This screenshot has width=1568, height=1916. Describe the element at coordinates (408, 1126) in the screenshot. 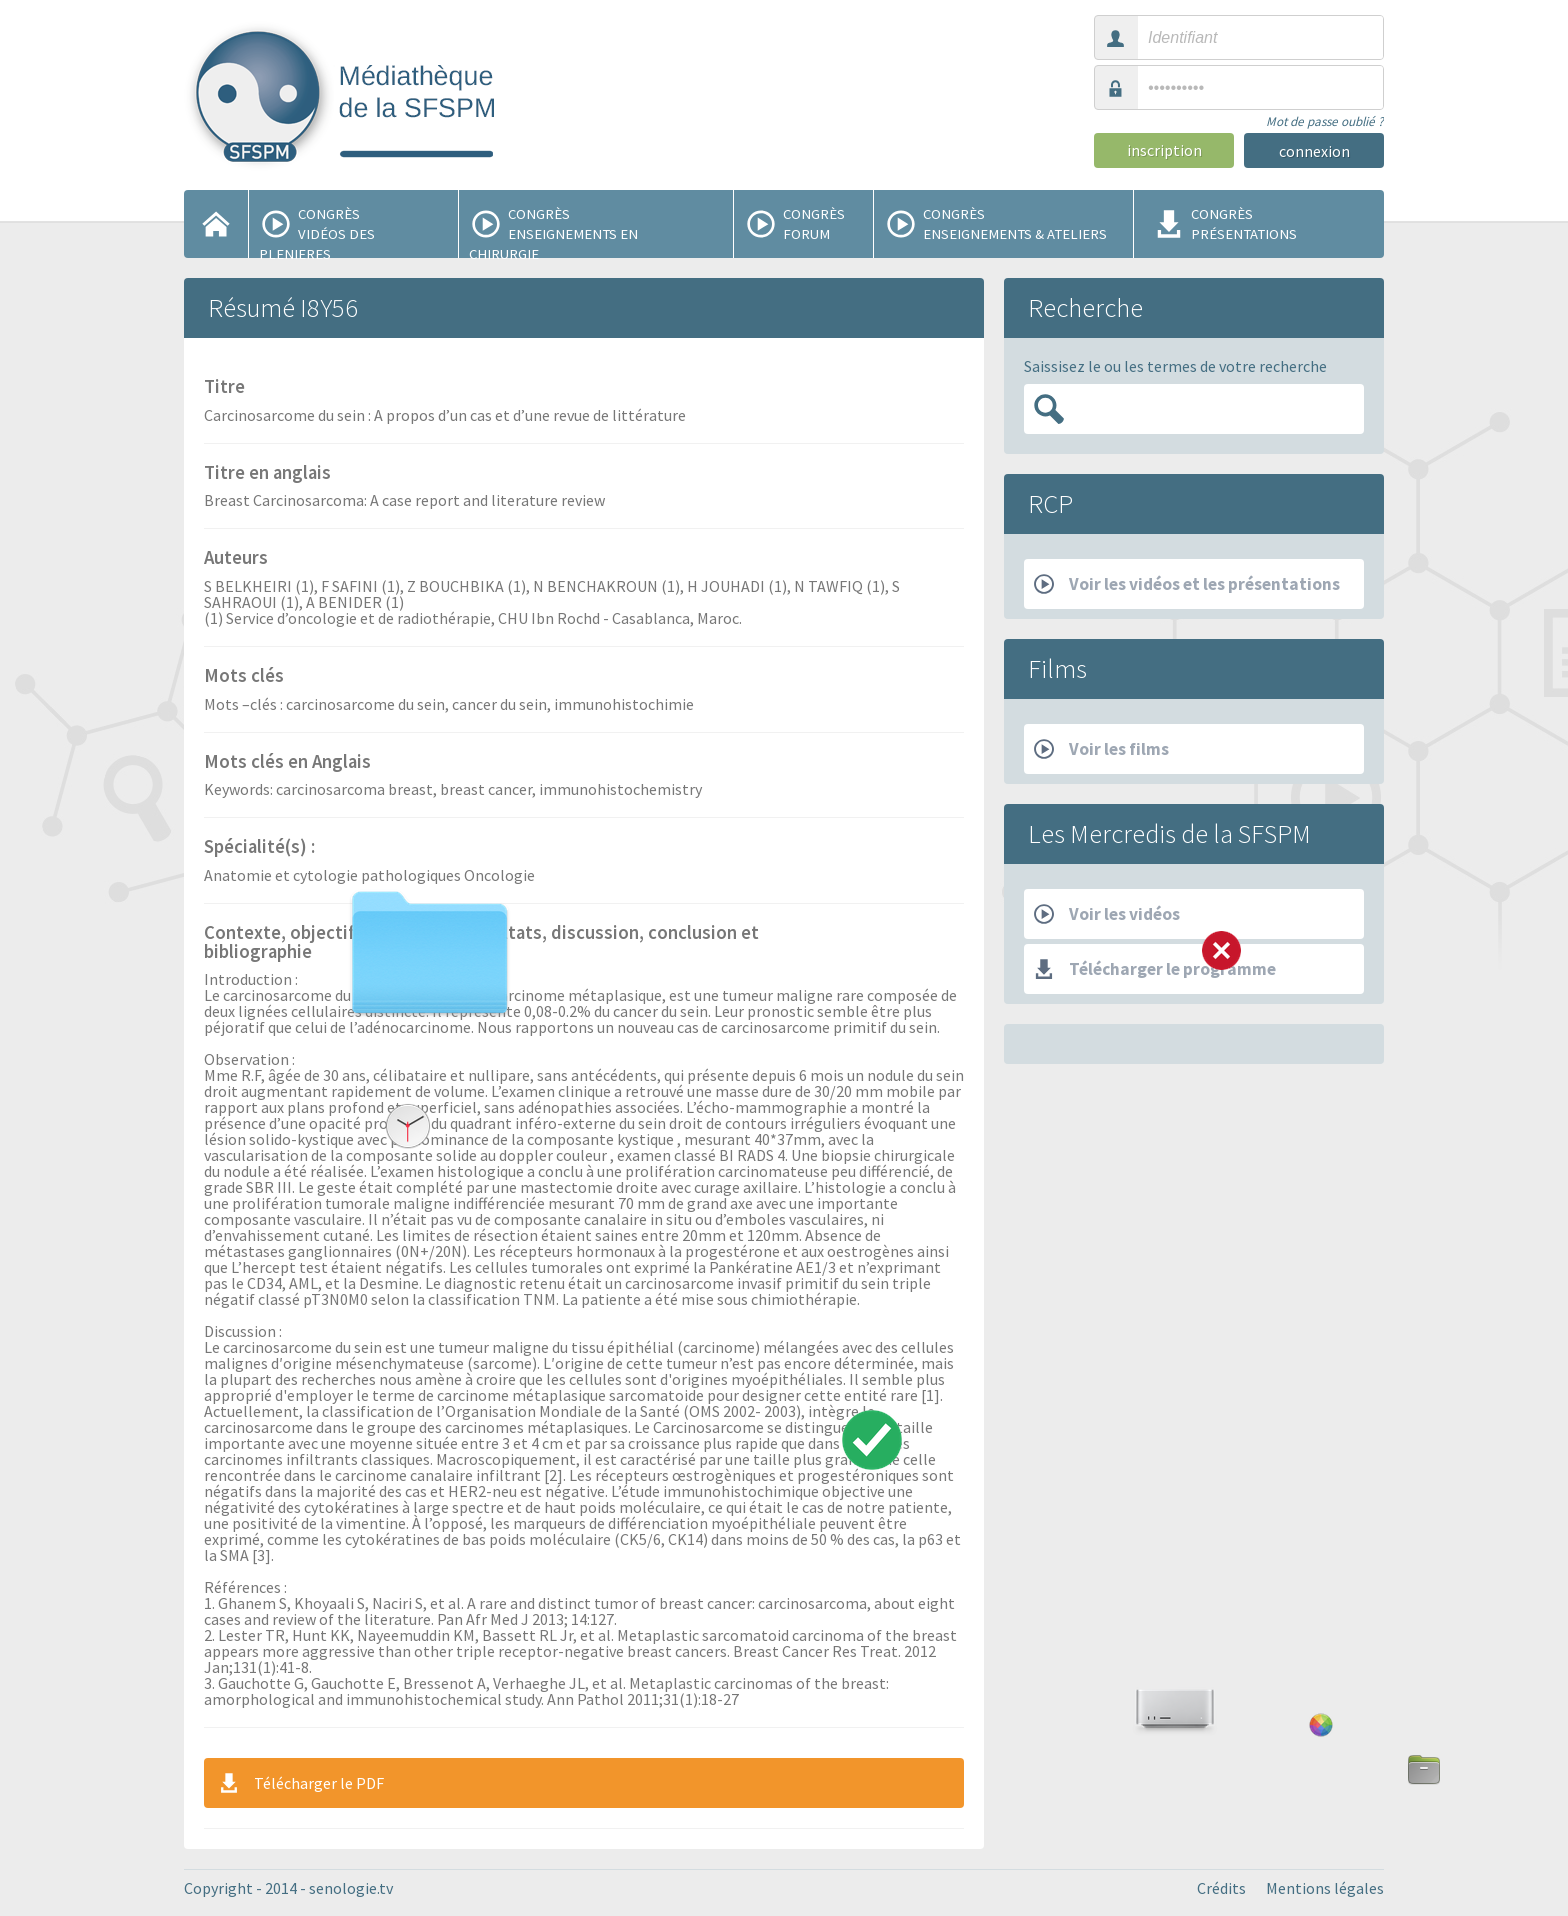

I see `open recently accessed documents` at that location.